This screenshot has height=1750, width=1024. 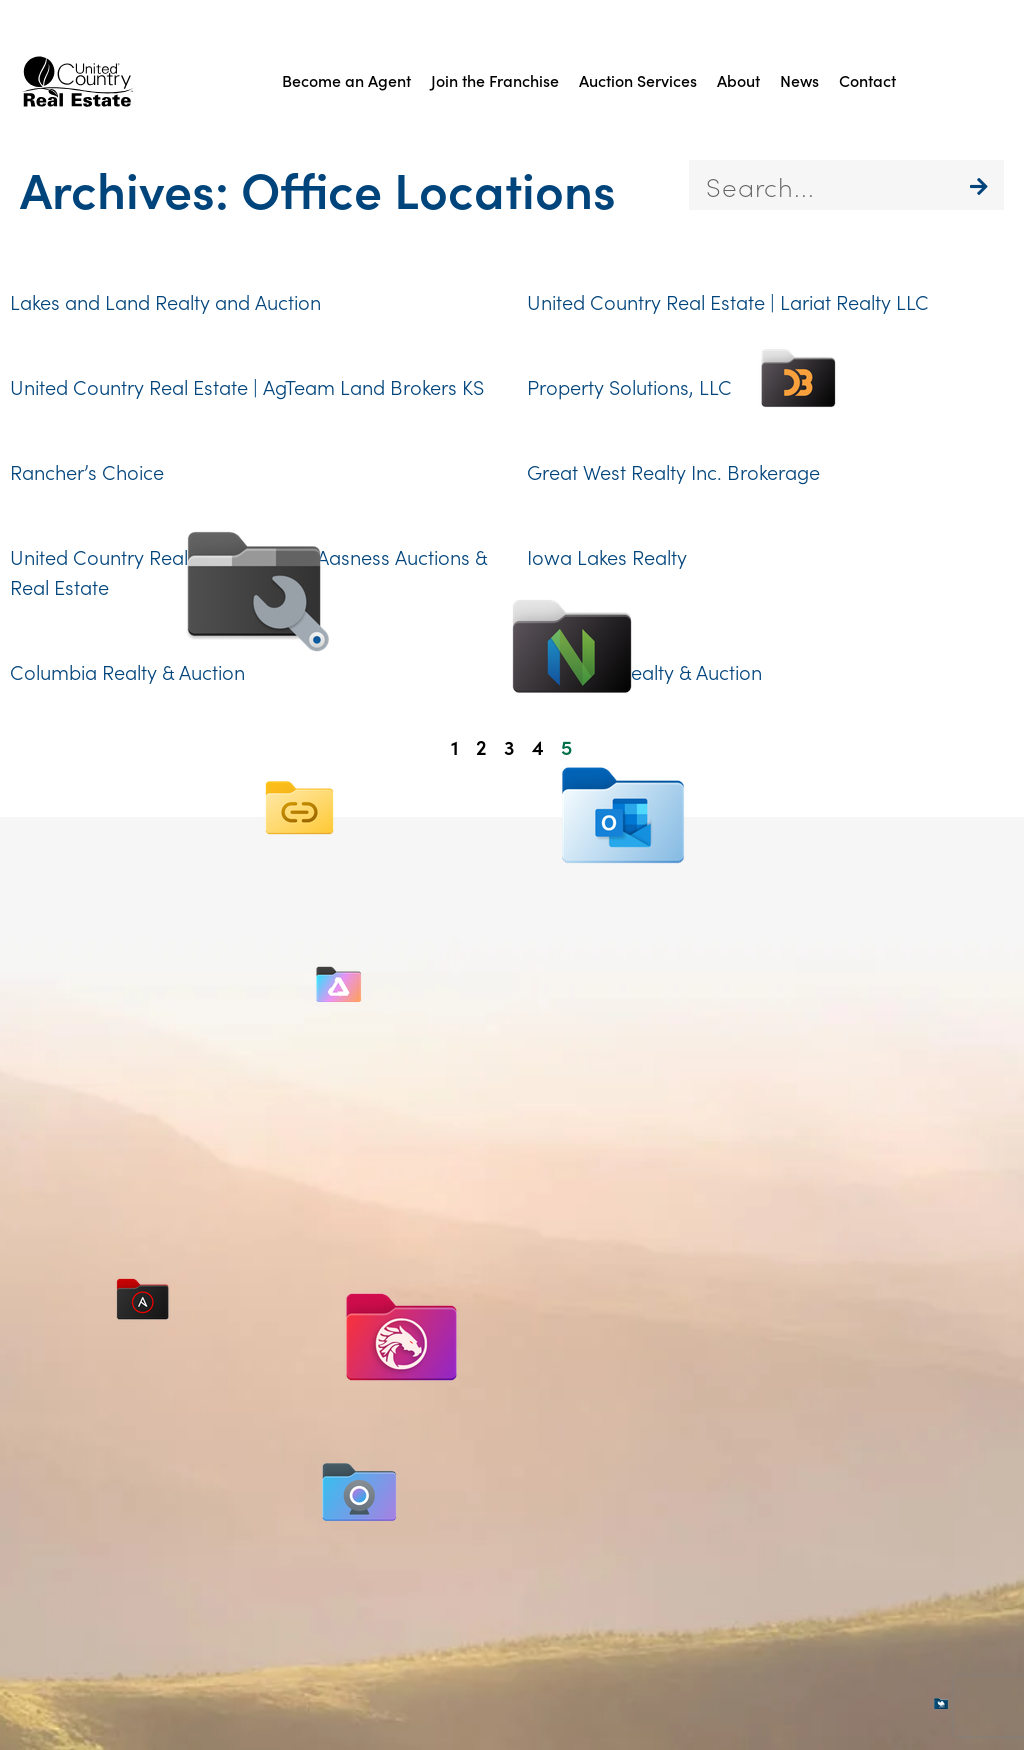 What do you see at coordinates (299, 809) in the screenshot?
I see `open folder containing saved links or shortcuts` at bounding box center [299, 809].